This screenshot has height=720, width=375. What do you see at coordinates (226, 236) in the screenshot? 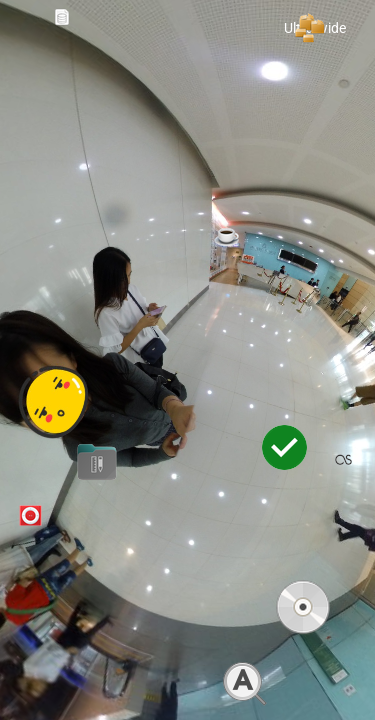
I see `launch java application` at bounding box center [226, 236].